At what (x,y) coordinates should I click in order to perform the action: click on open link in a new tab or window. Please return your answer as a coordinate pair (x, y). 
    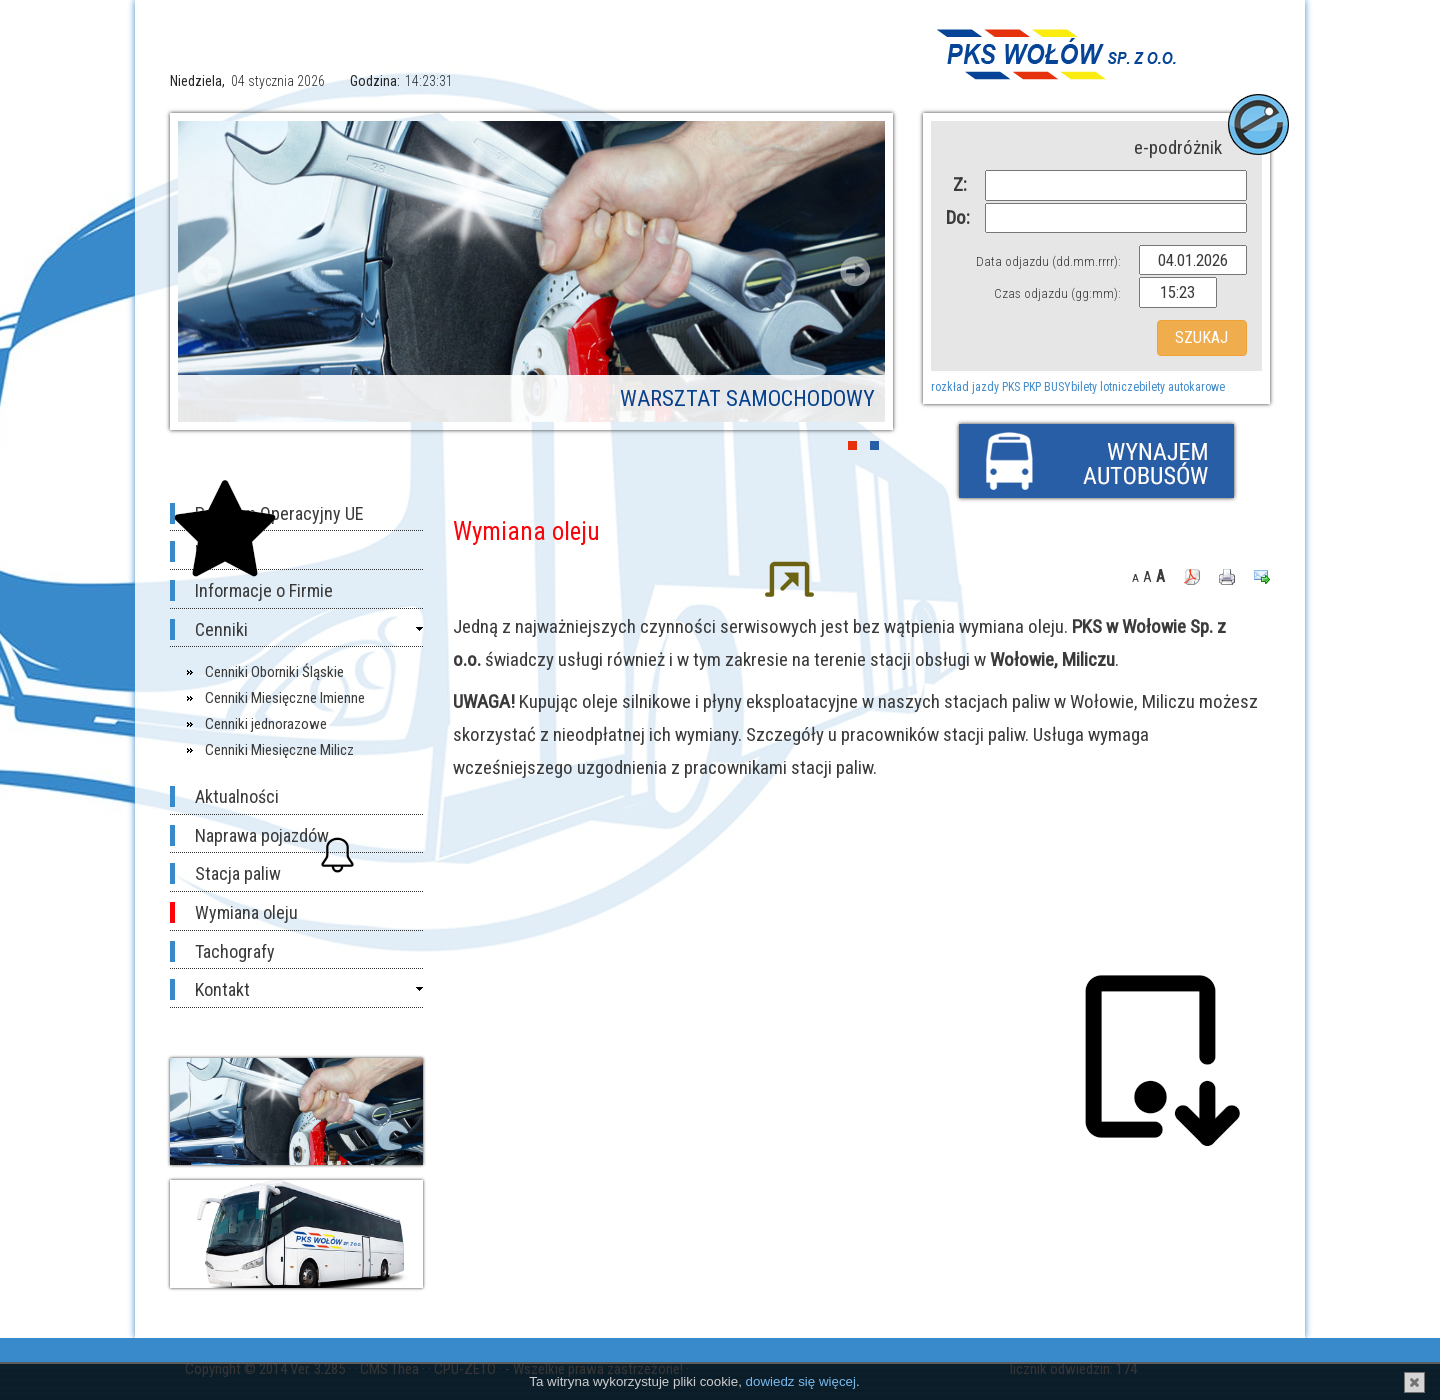
    Looking at the image, I should click on (789, 578).